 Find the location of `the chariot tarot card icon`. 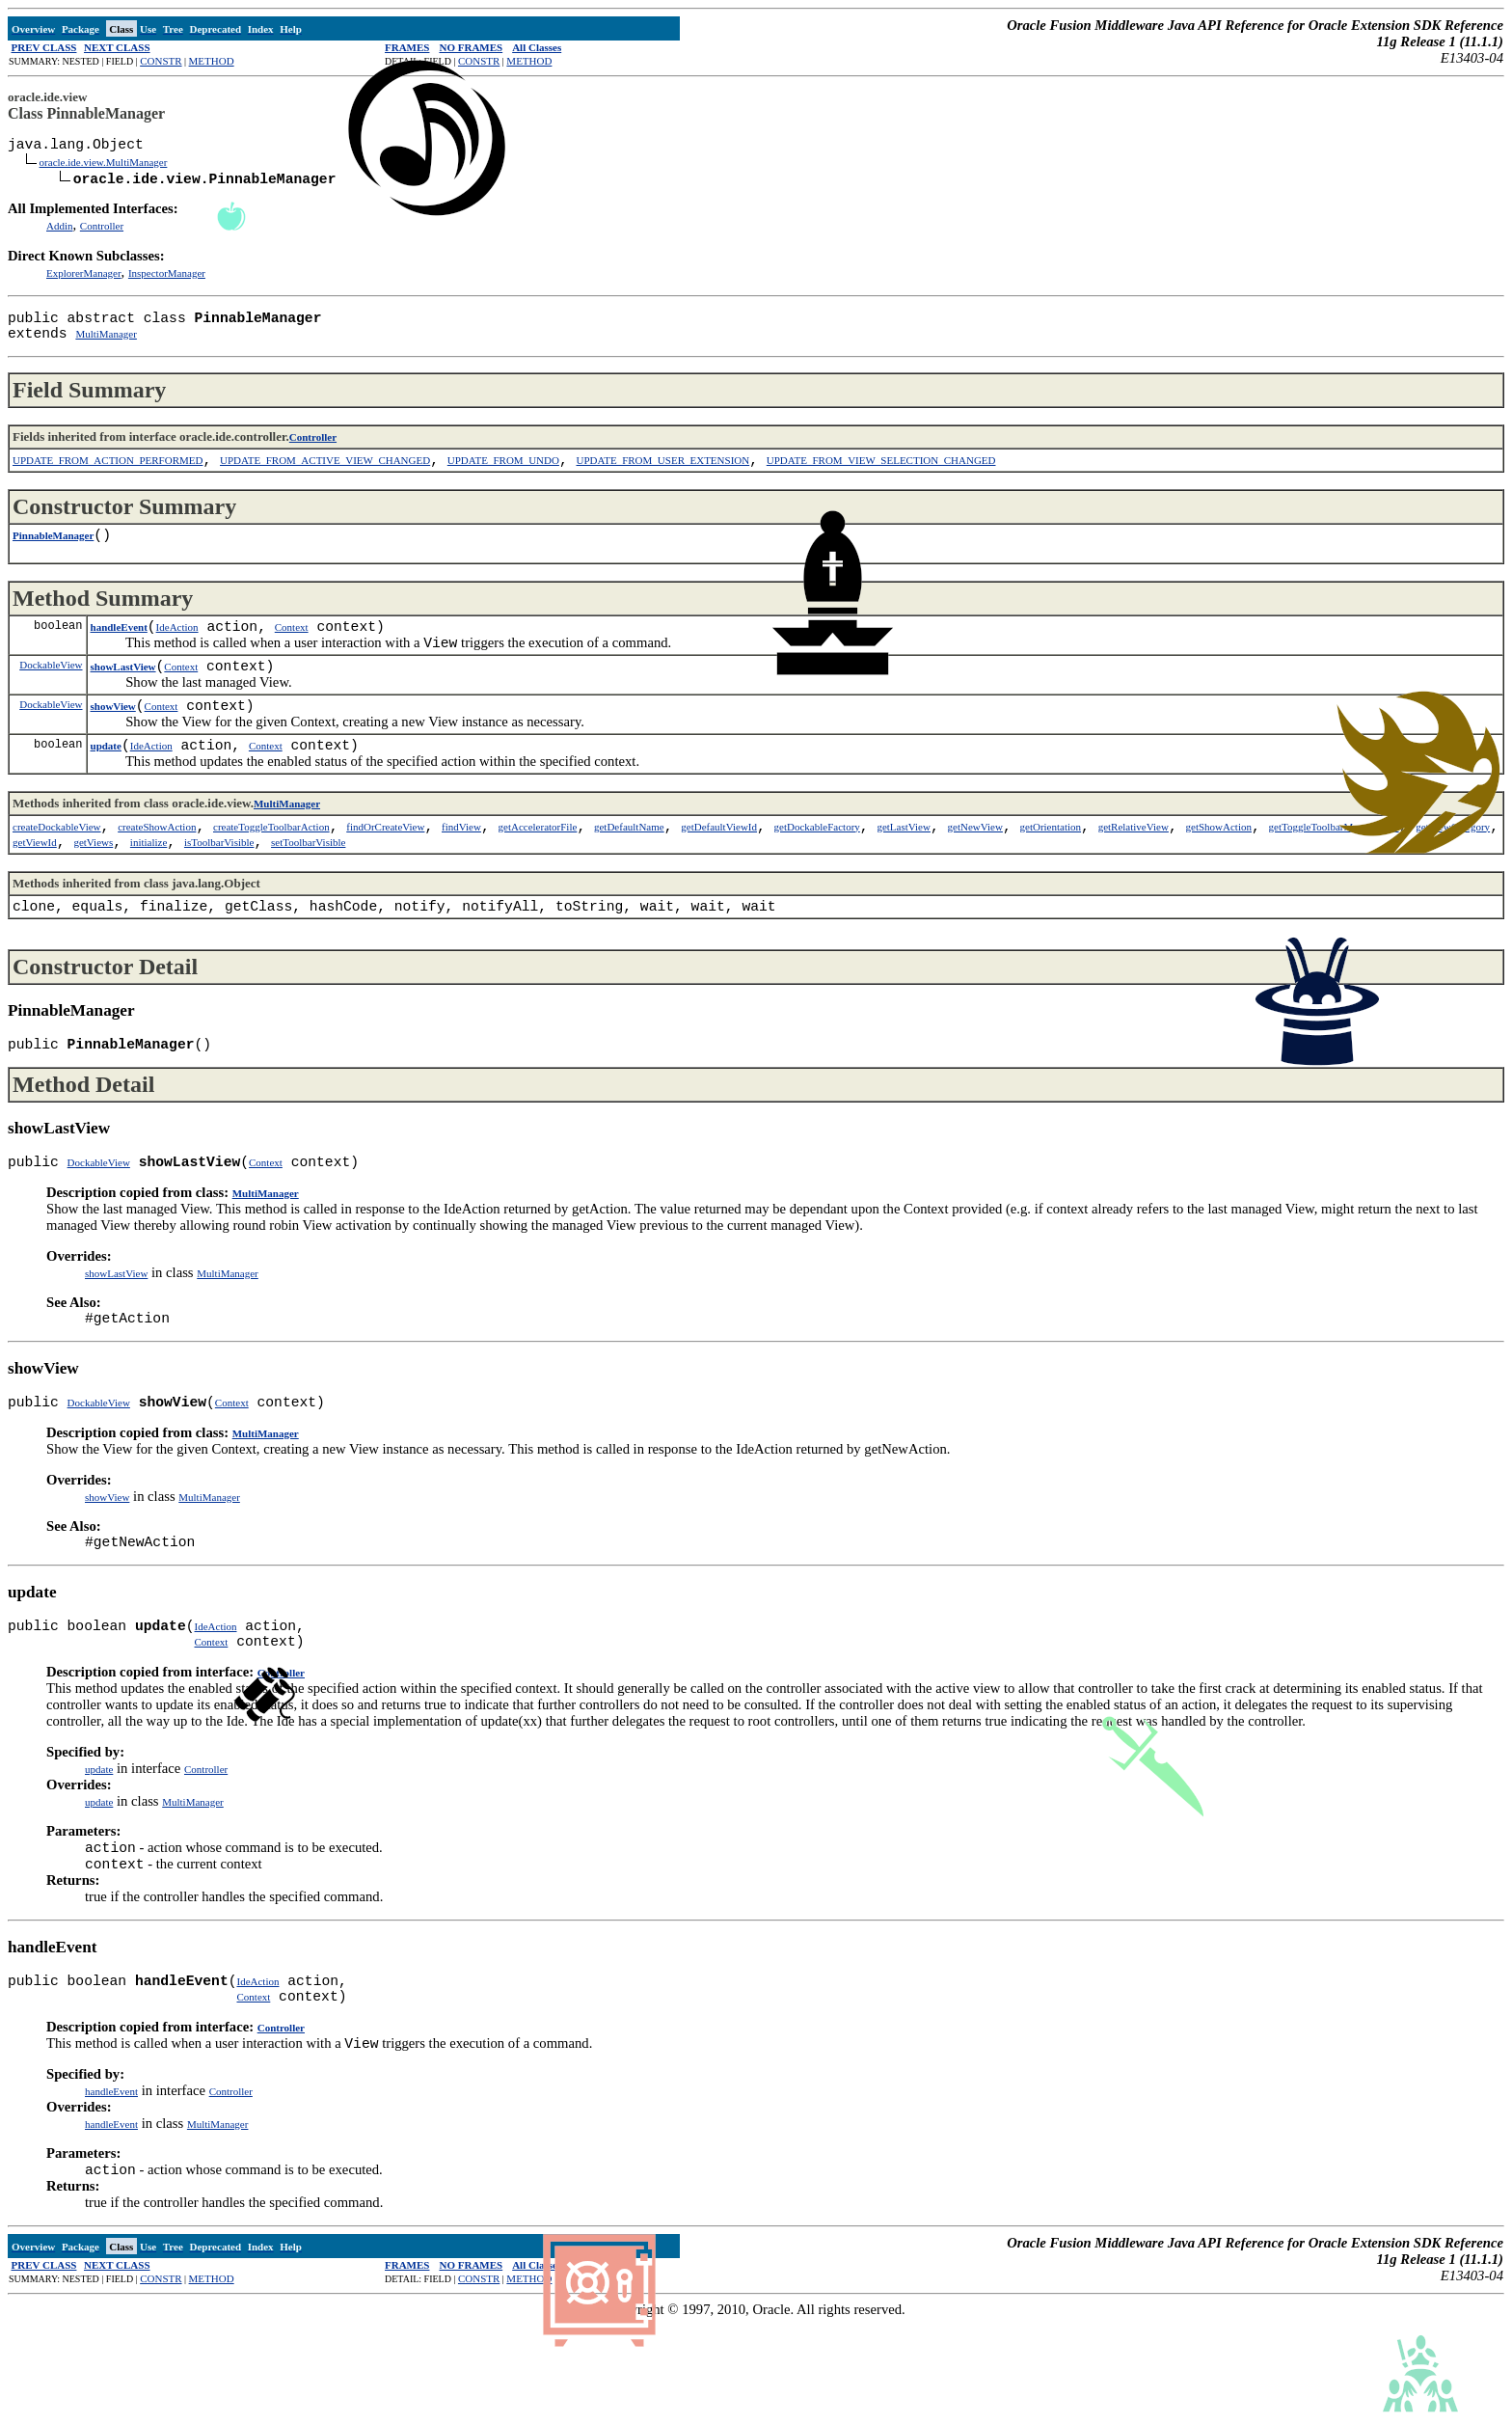

the chariot tarot card icon is located at coordinates (1420, 2373).